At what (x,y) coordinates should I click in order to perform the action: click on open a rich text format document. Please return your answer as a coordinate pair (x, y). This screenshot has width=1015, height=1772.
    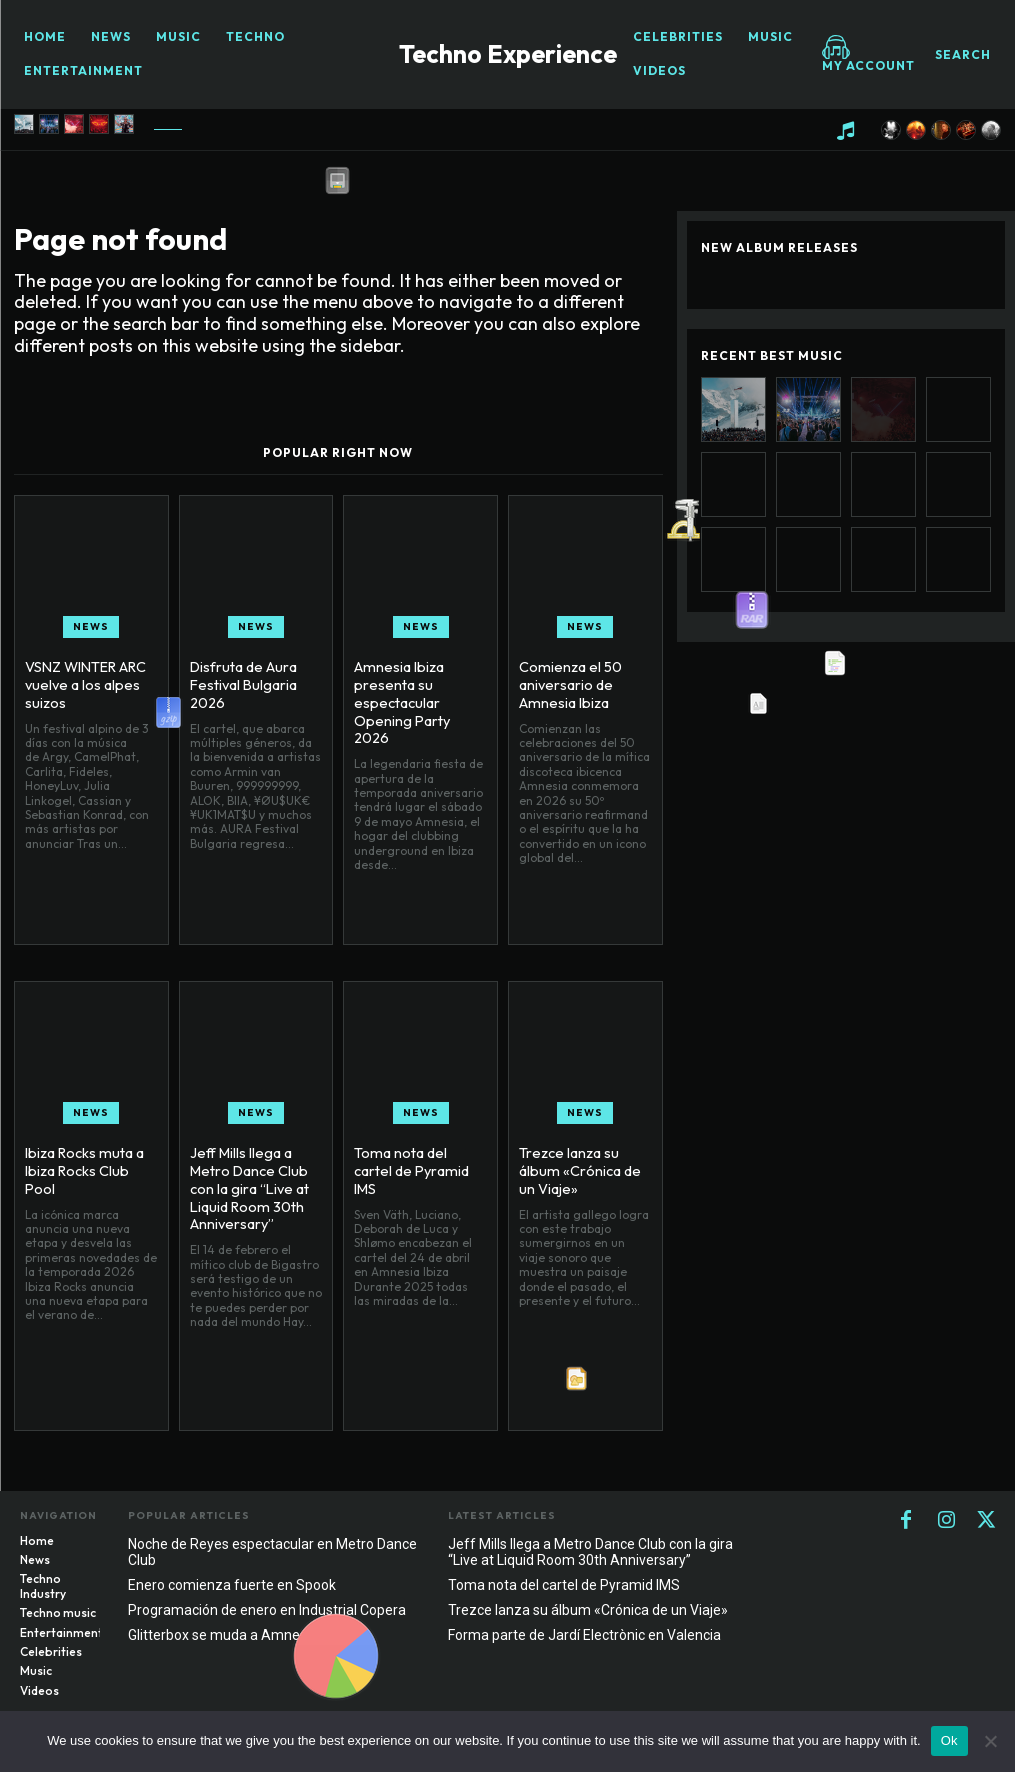
    Looking at the image, I should click on (758, 703).